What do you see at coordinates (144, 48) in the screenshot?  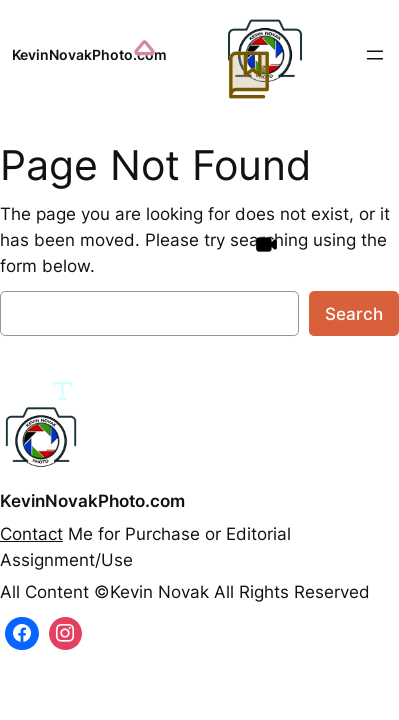 I see `scroll to top of page` at bounding box center [144, 48].